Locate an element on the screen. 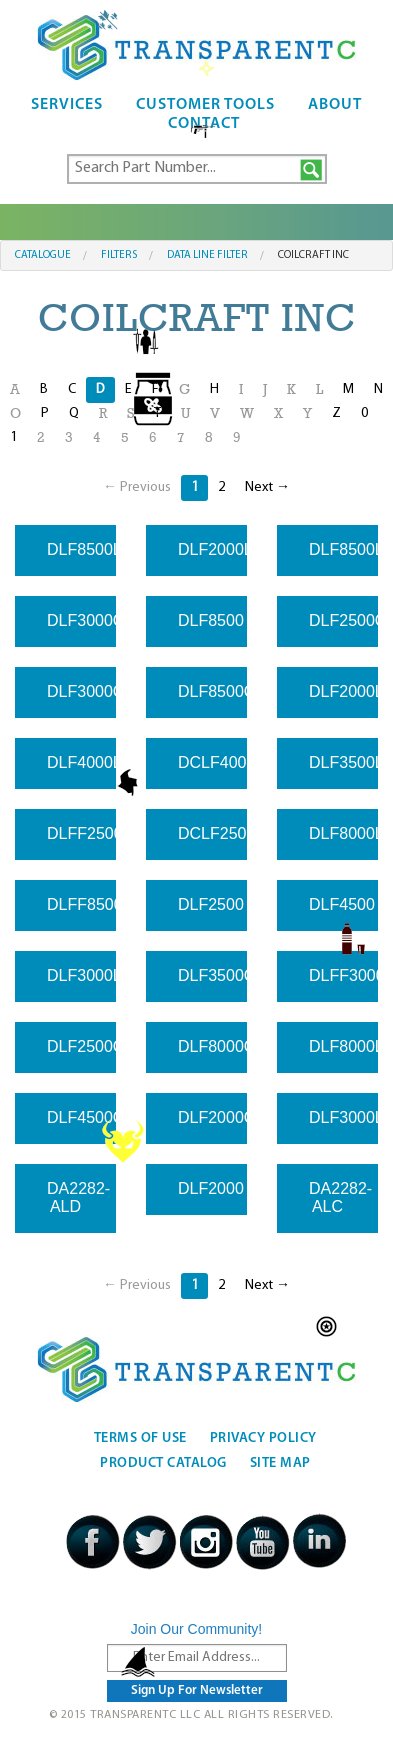 Image resolution: width=393 pixels, height=1762 pixels. launch multiple projectiles or arrows is located at coordinates (107, 19).